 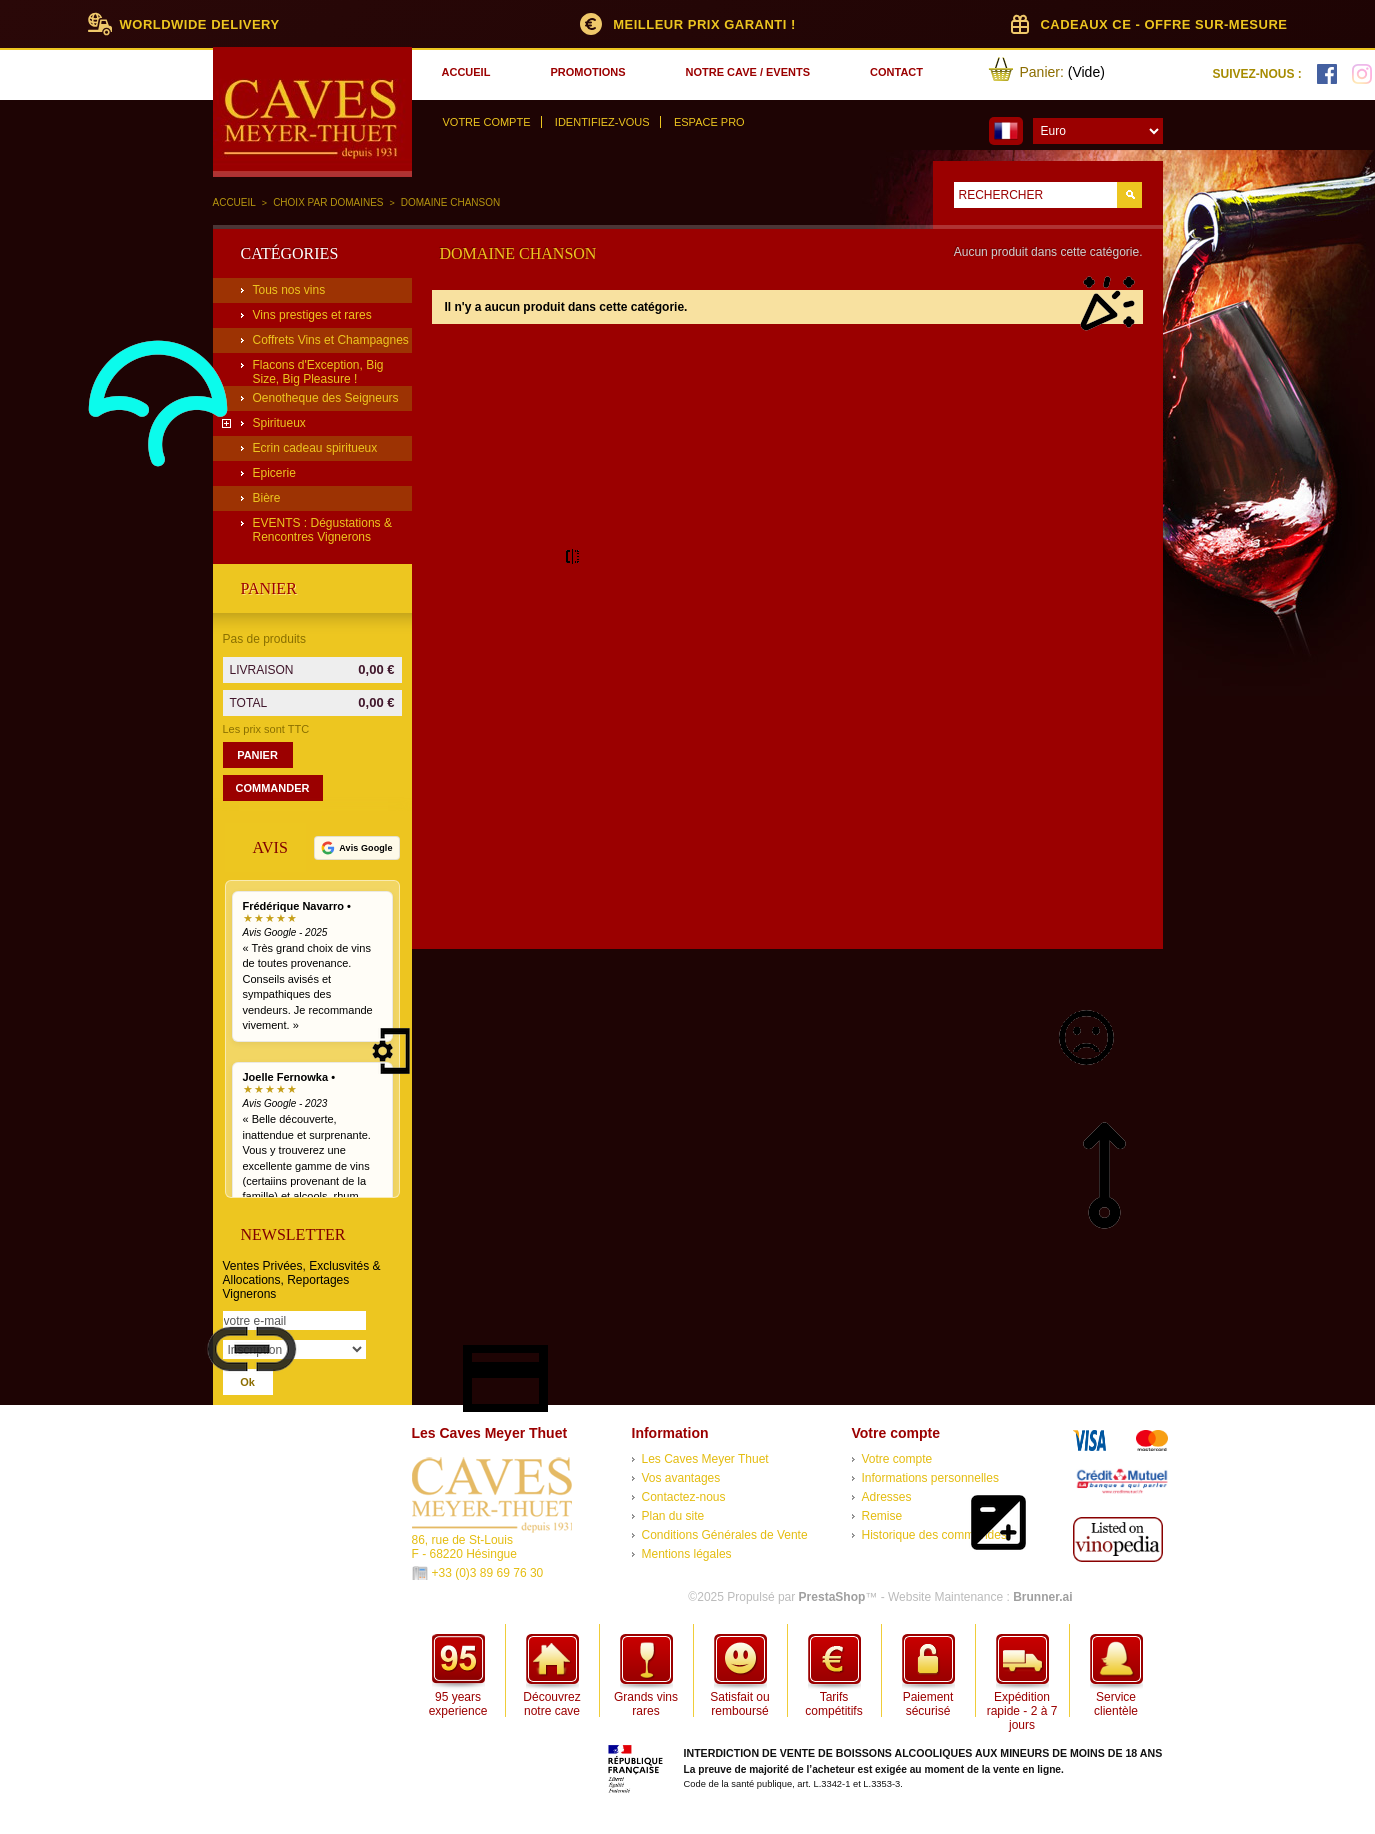 What do you see at coordinates (998, 1522) in the screenshot?
I see `adjust image exposure settings` at bounding box center [998, 1522].